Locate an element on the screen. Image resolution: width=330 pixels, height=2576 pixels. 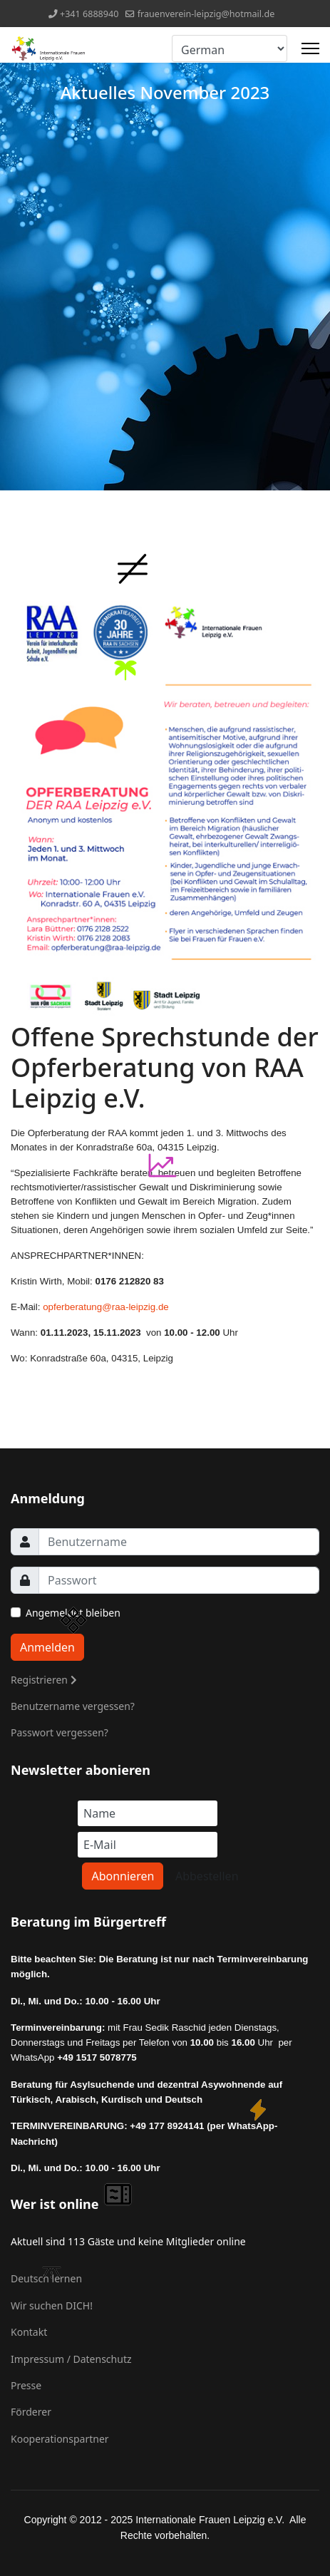
indicates values are not equal or a mismatch is located at coordinates (133, 569).